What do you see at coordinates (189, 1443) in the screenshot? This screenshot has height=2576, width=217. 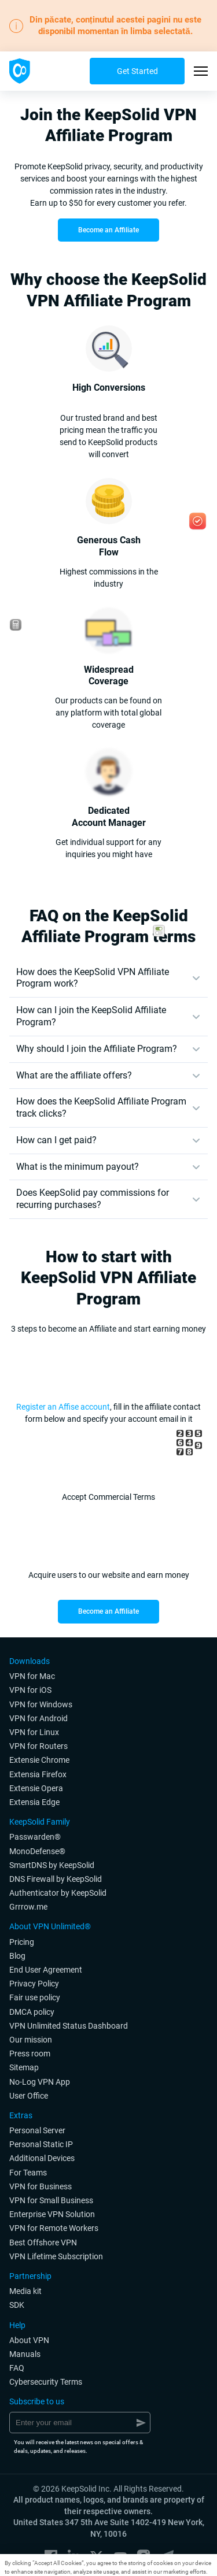 I see `launch taquin sliding puzzle game` at bounding box center [189, 1443].